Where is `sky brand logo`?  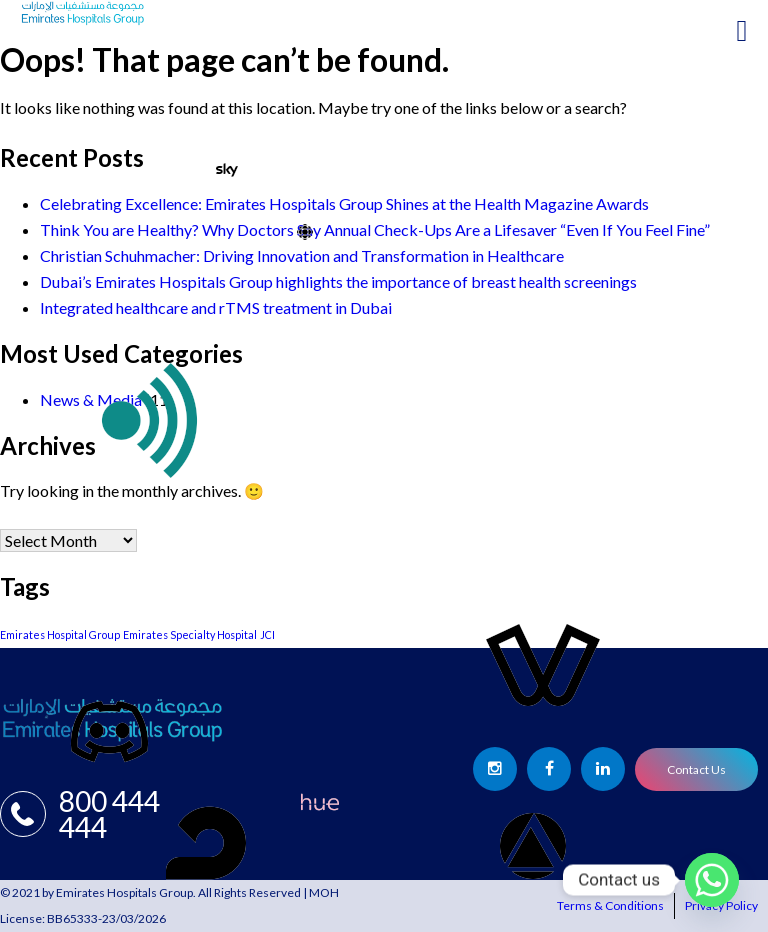 sky brand logo is located at coordinates (227, 170).